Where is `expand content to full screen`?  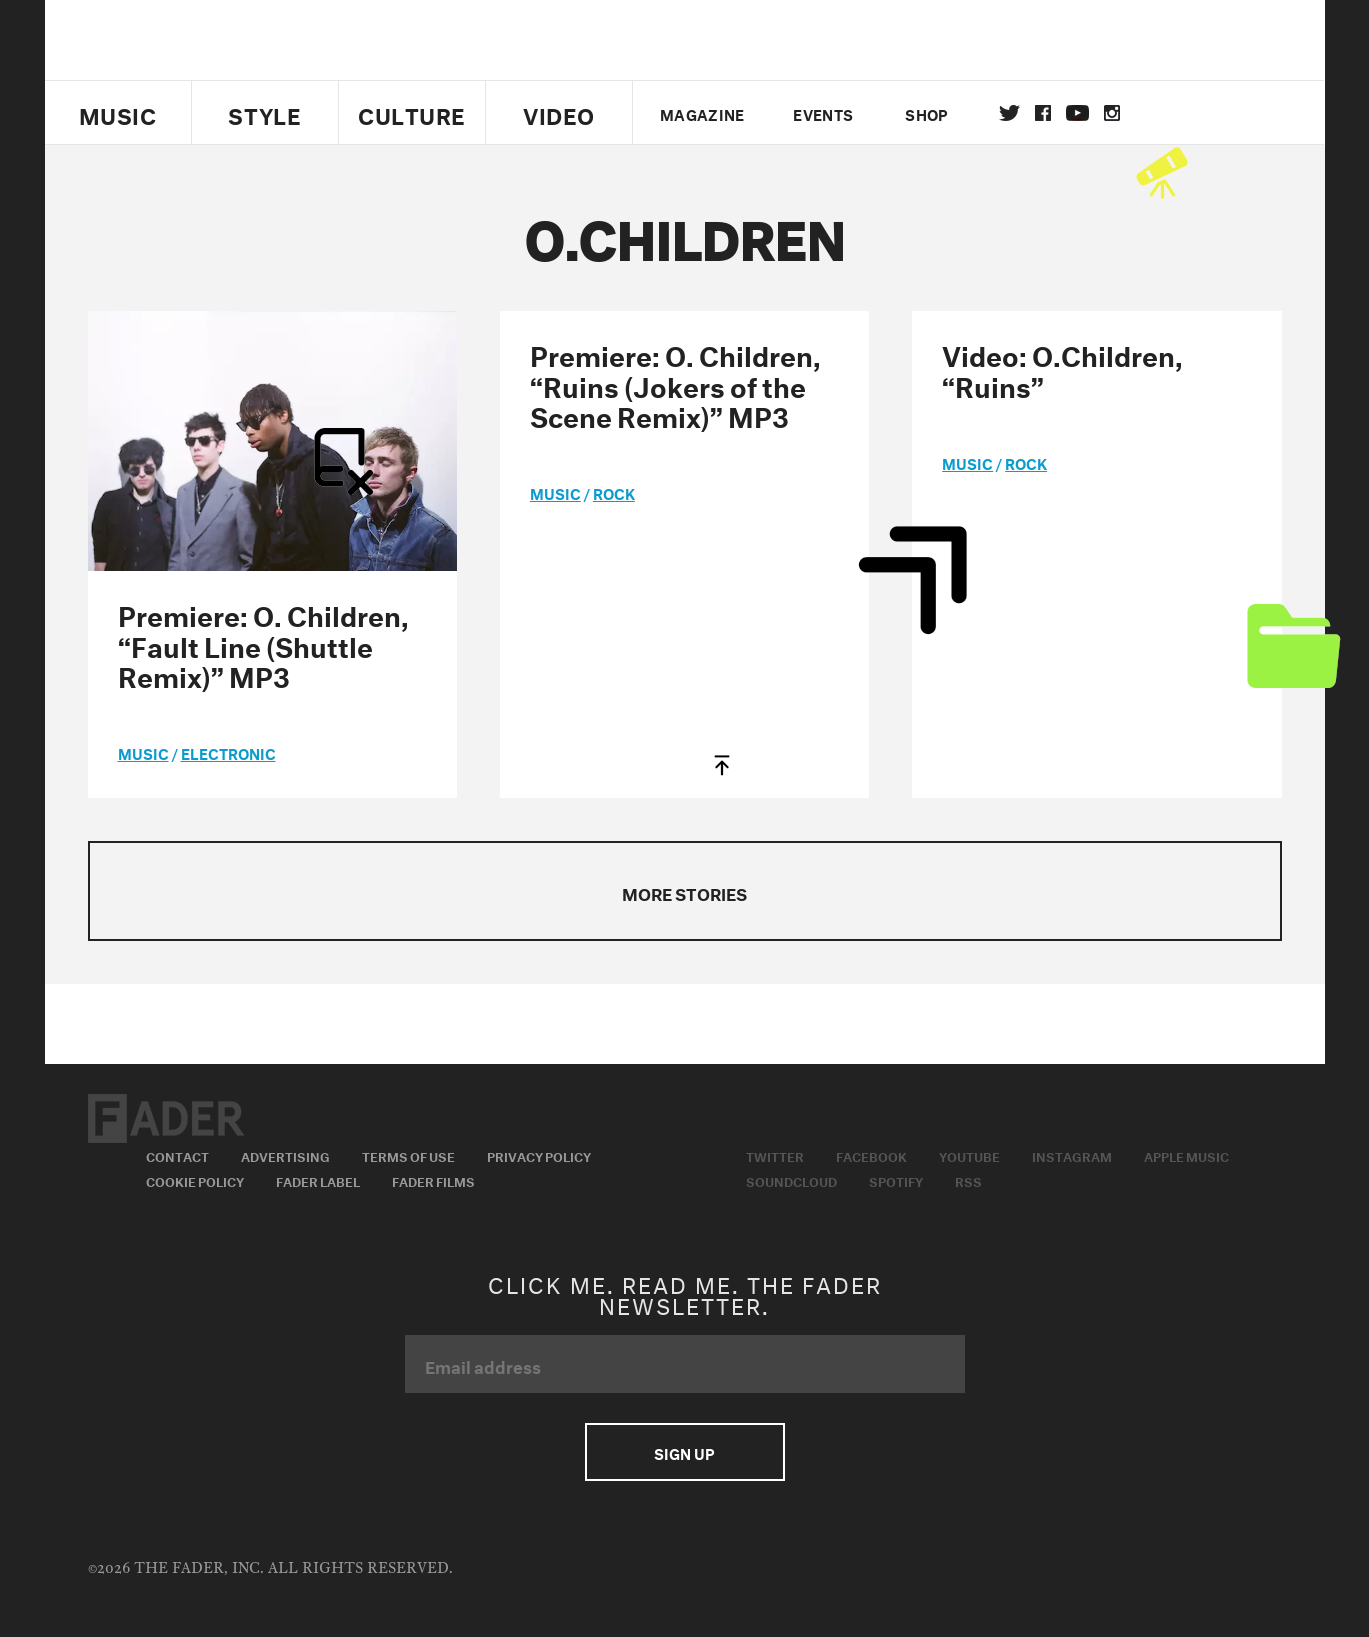 expand content to full screen is located at coordinates (920, 572).